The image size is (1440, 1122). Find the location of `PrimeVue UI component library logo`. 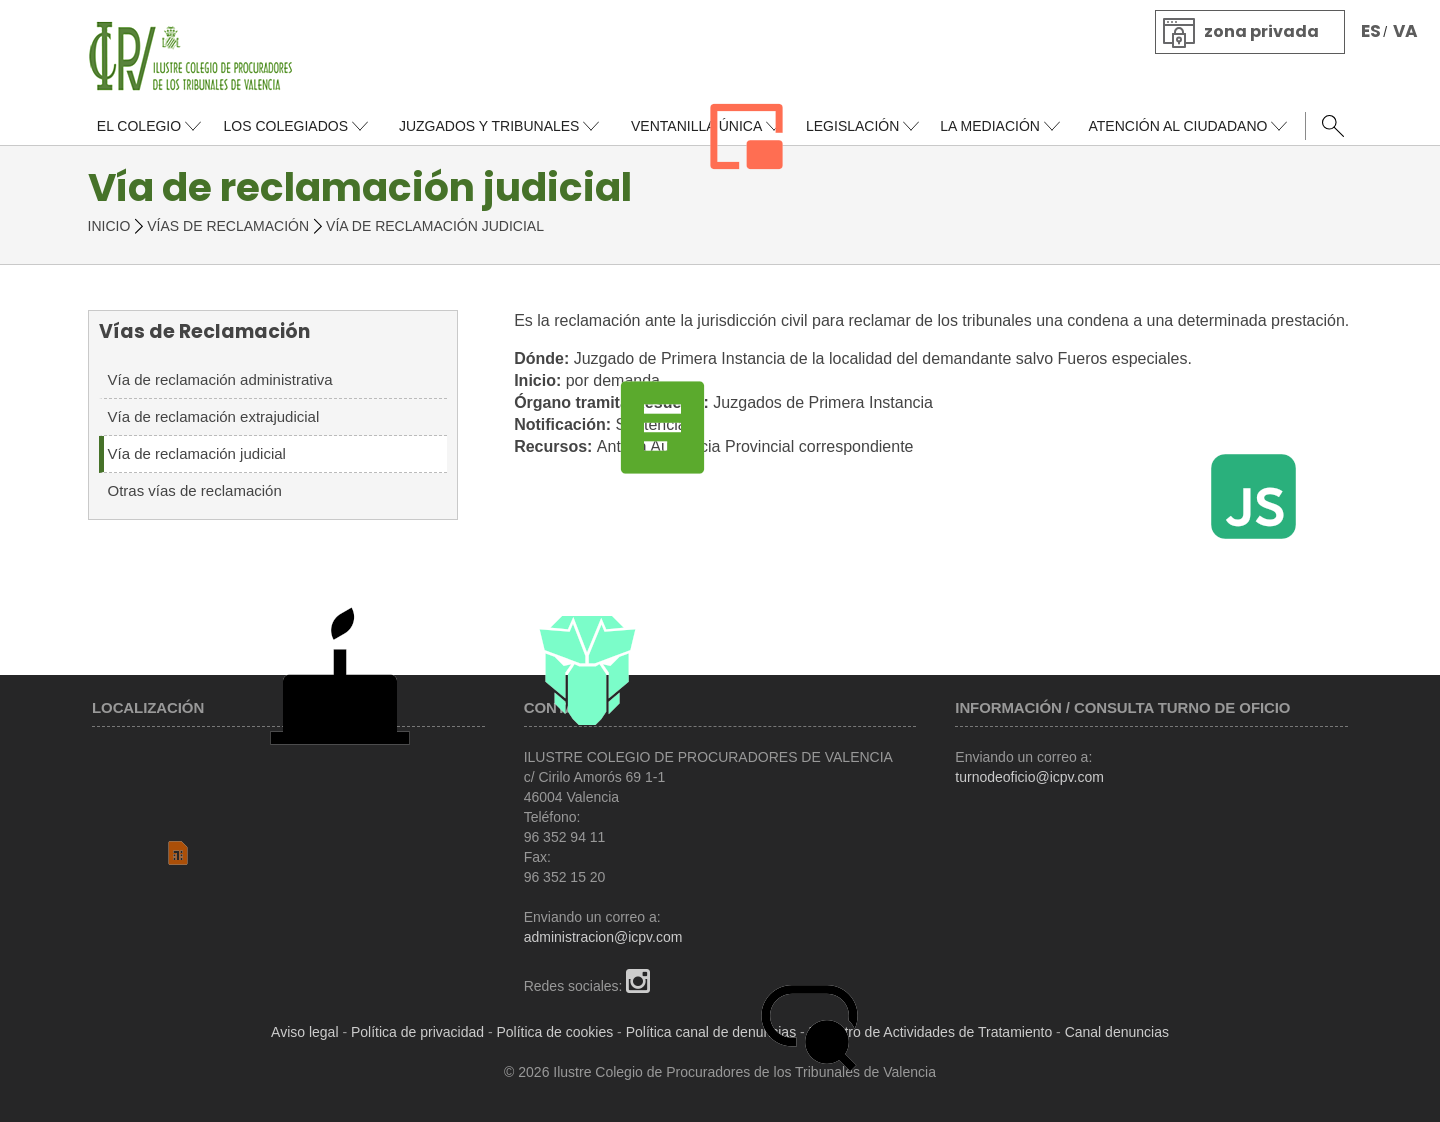

PrimeVue UI component library logo is located at coordinates (587, 670).